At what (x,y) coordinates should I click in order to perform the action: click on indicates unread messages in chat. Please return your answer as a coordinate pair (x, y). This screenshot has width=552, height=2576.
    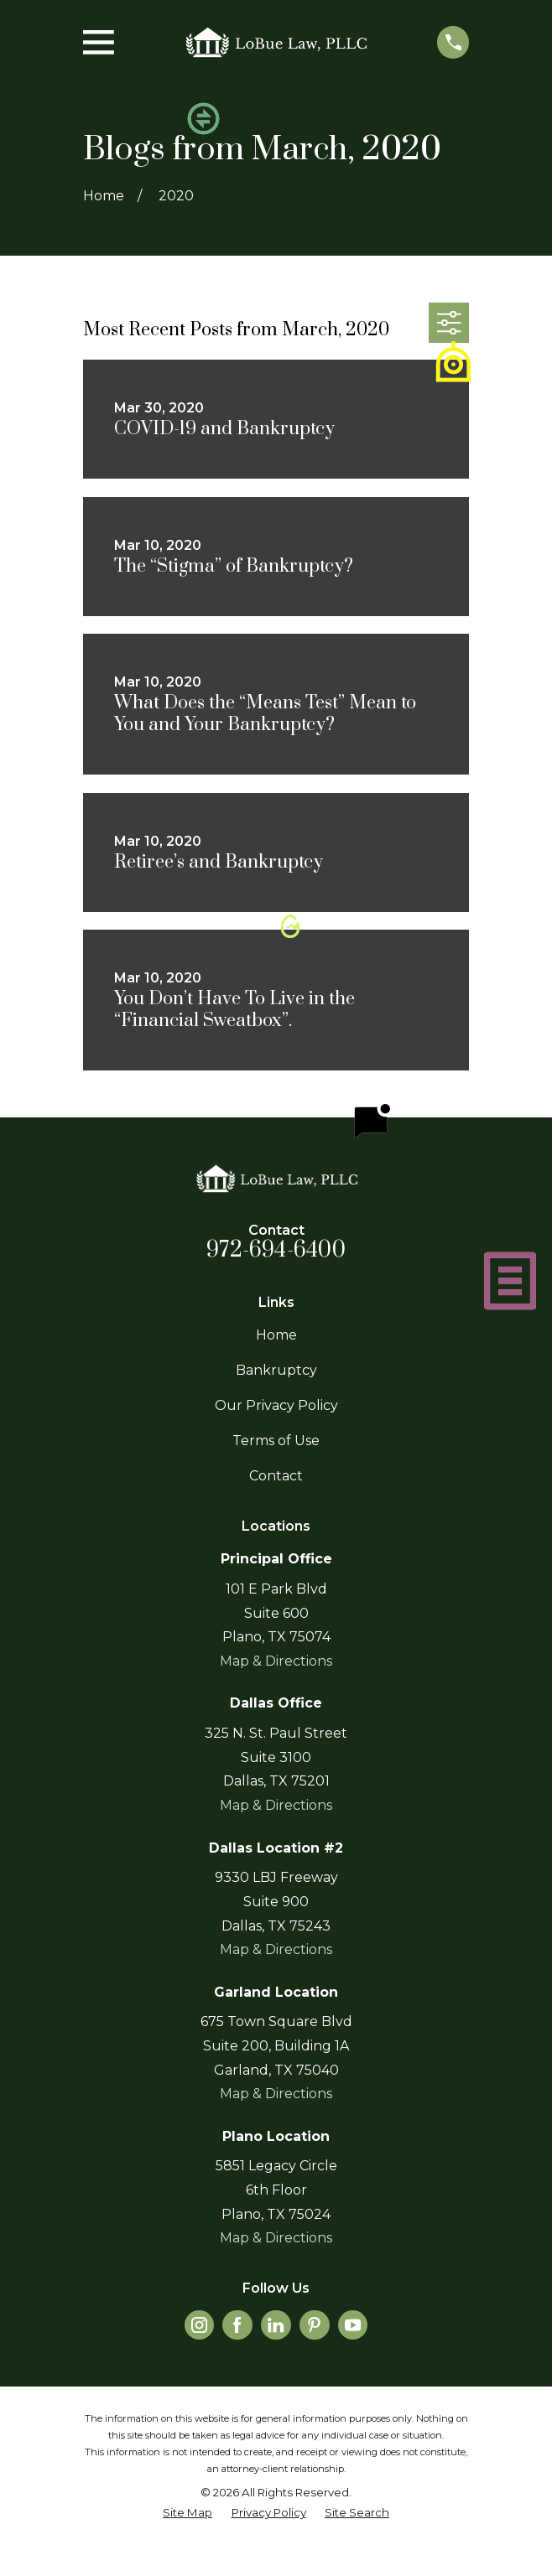
    Looking at the image, I should click on (371, 1122).